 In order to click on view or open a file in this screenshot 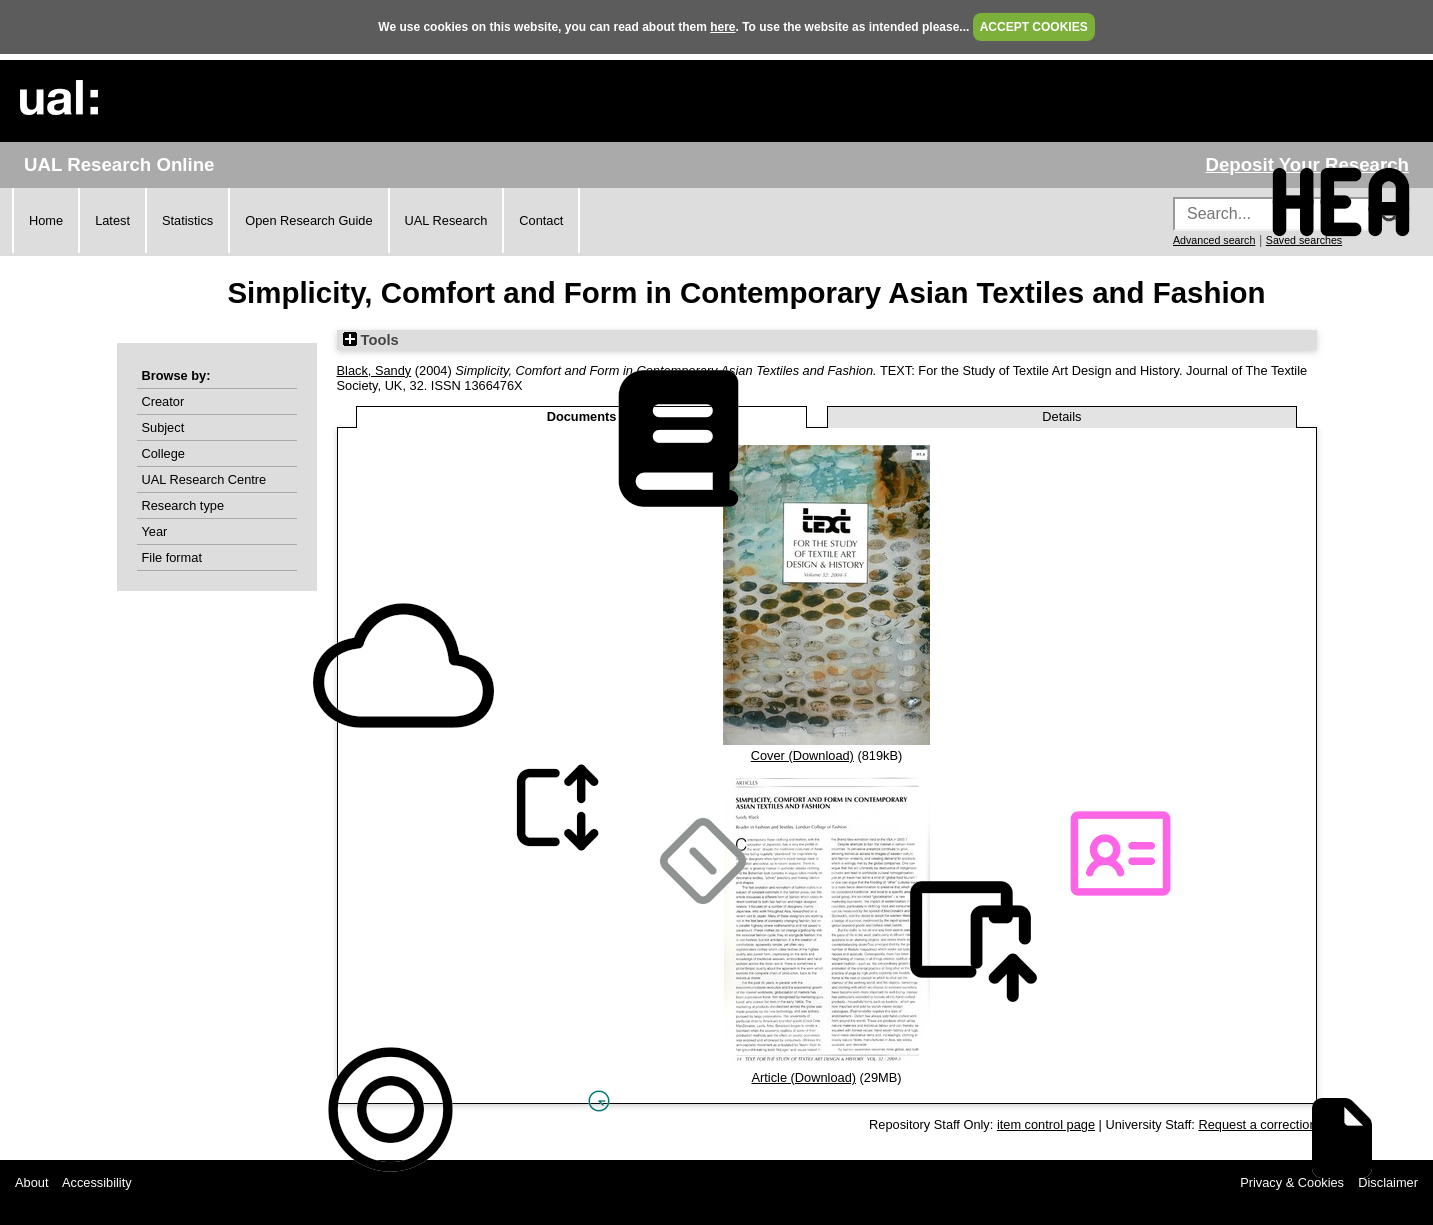, I will do `click(1342, 1138)`.